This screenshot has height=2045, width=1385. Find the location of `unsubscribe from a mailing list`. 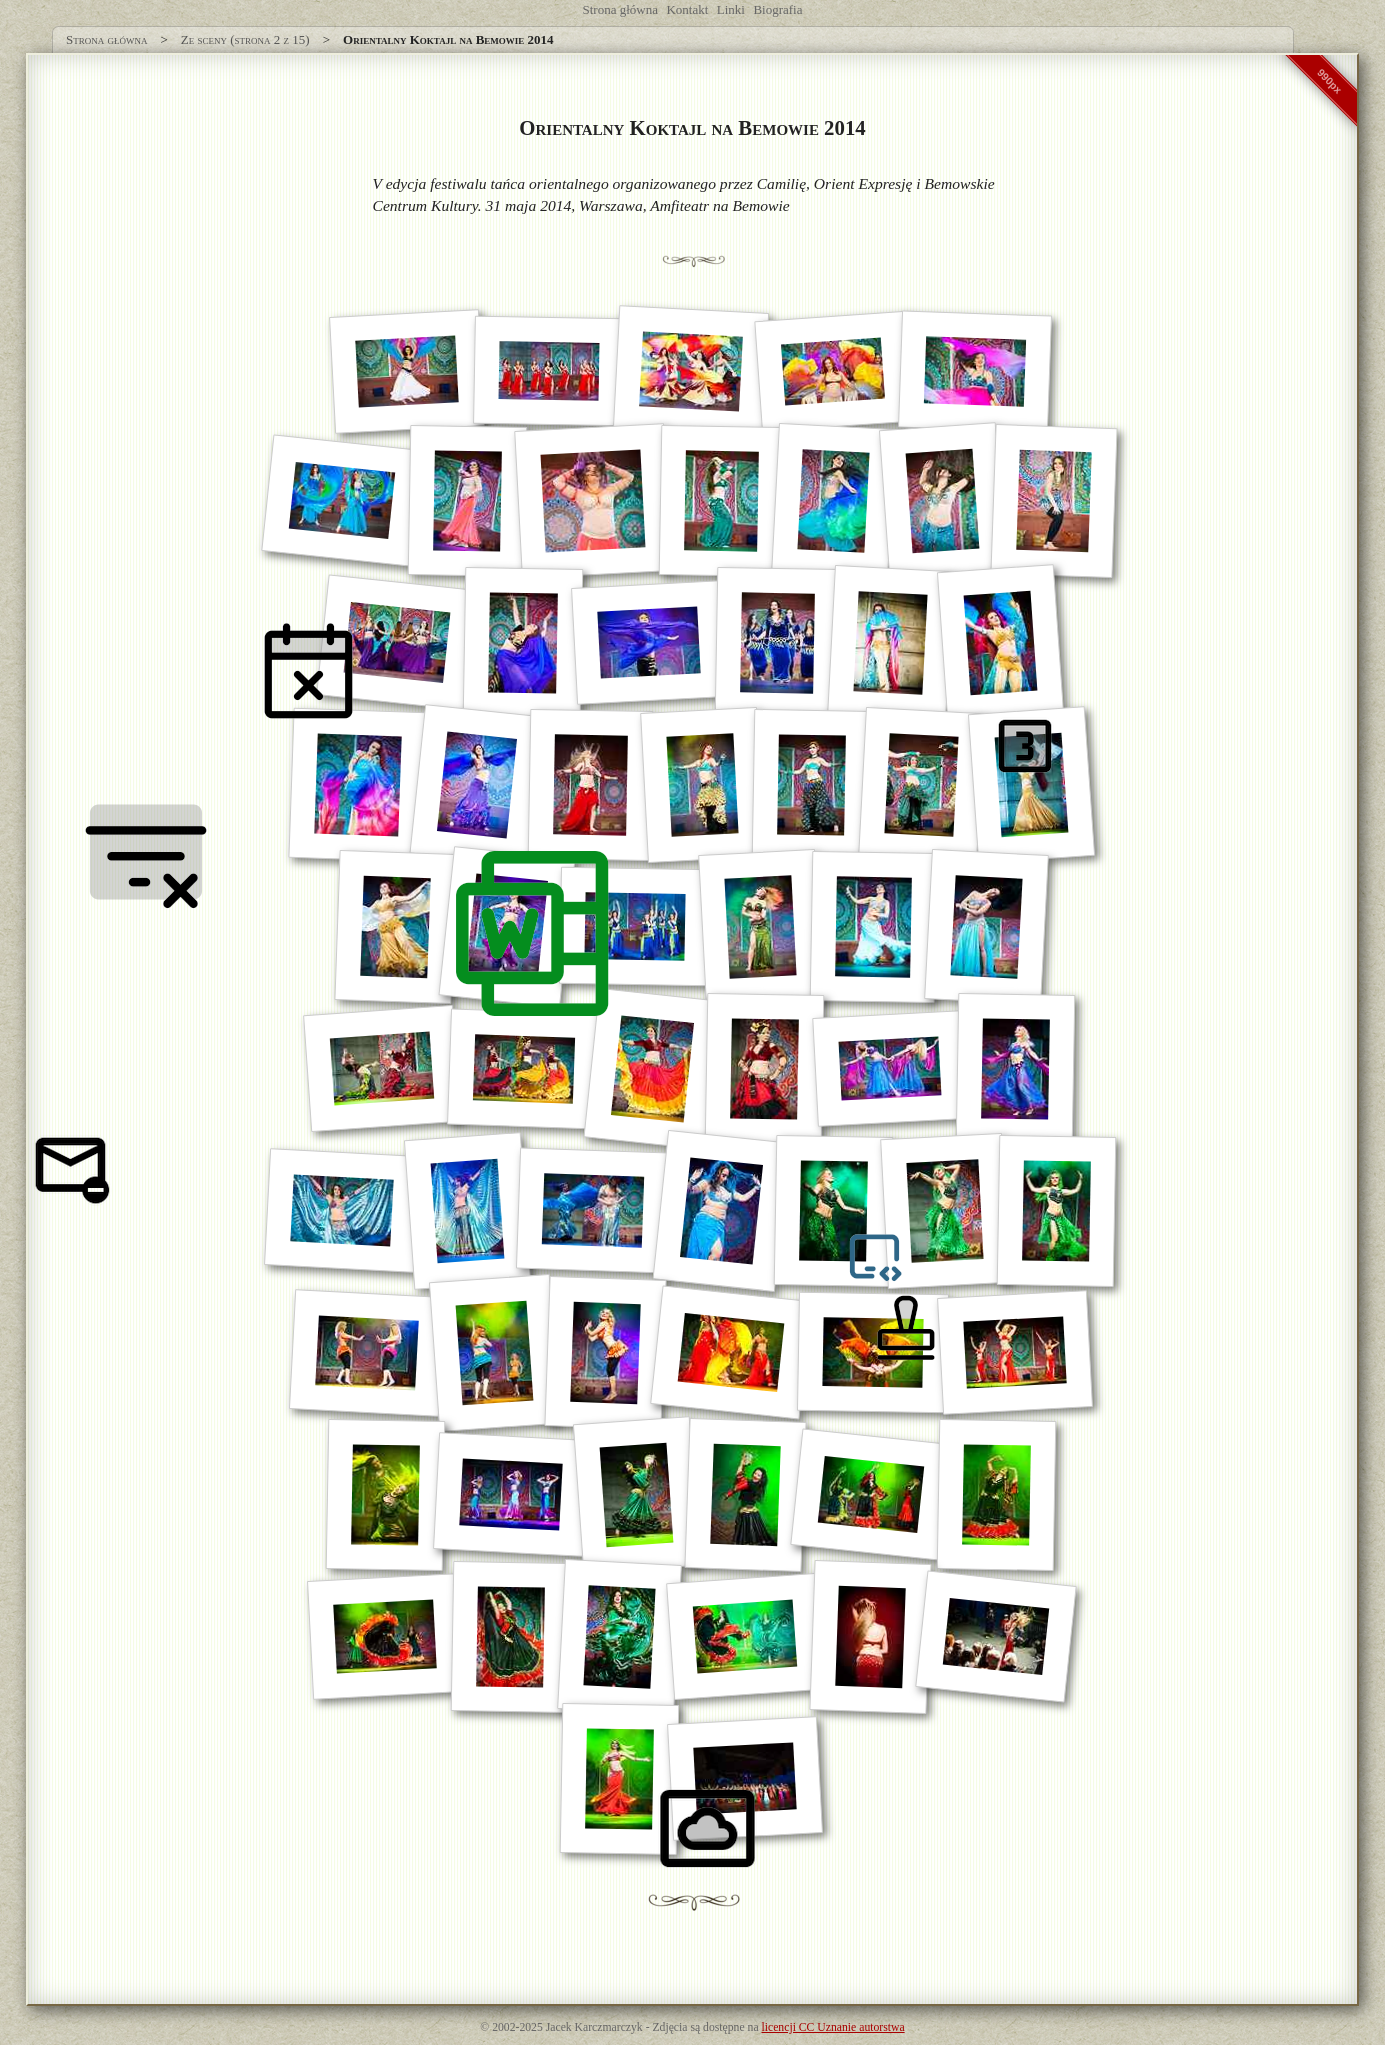

unsubscribe from a mailing list is located at coordinates (70, 1172).